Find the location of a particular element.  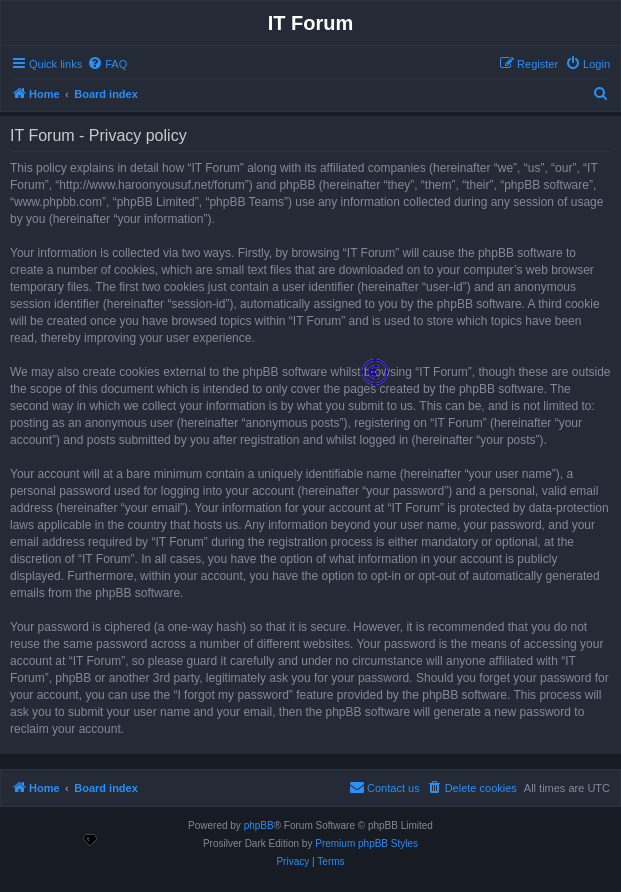

indicates premium or pro membership status is located at coordinates (90, 840).